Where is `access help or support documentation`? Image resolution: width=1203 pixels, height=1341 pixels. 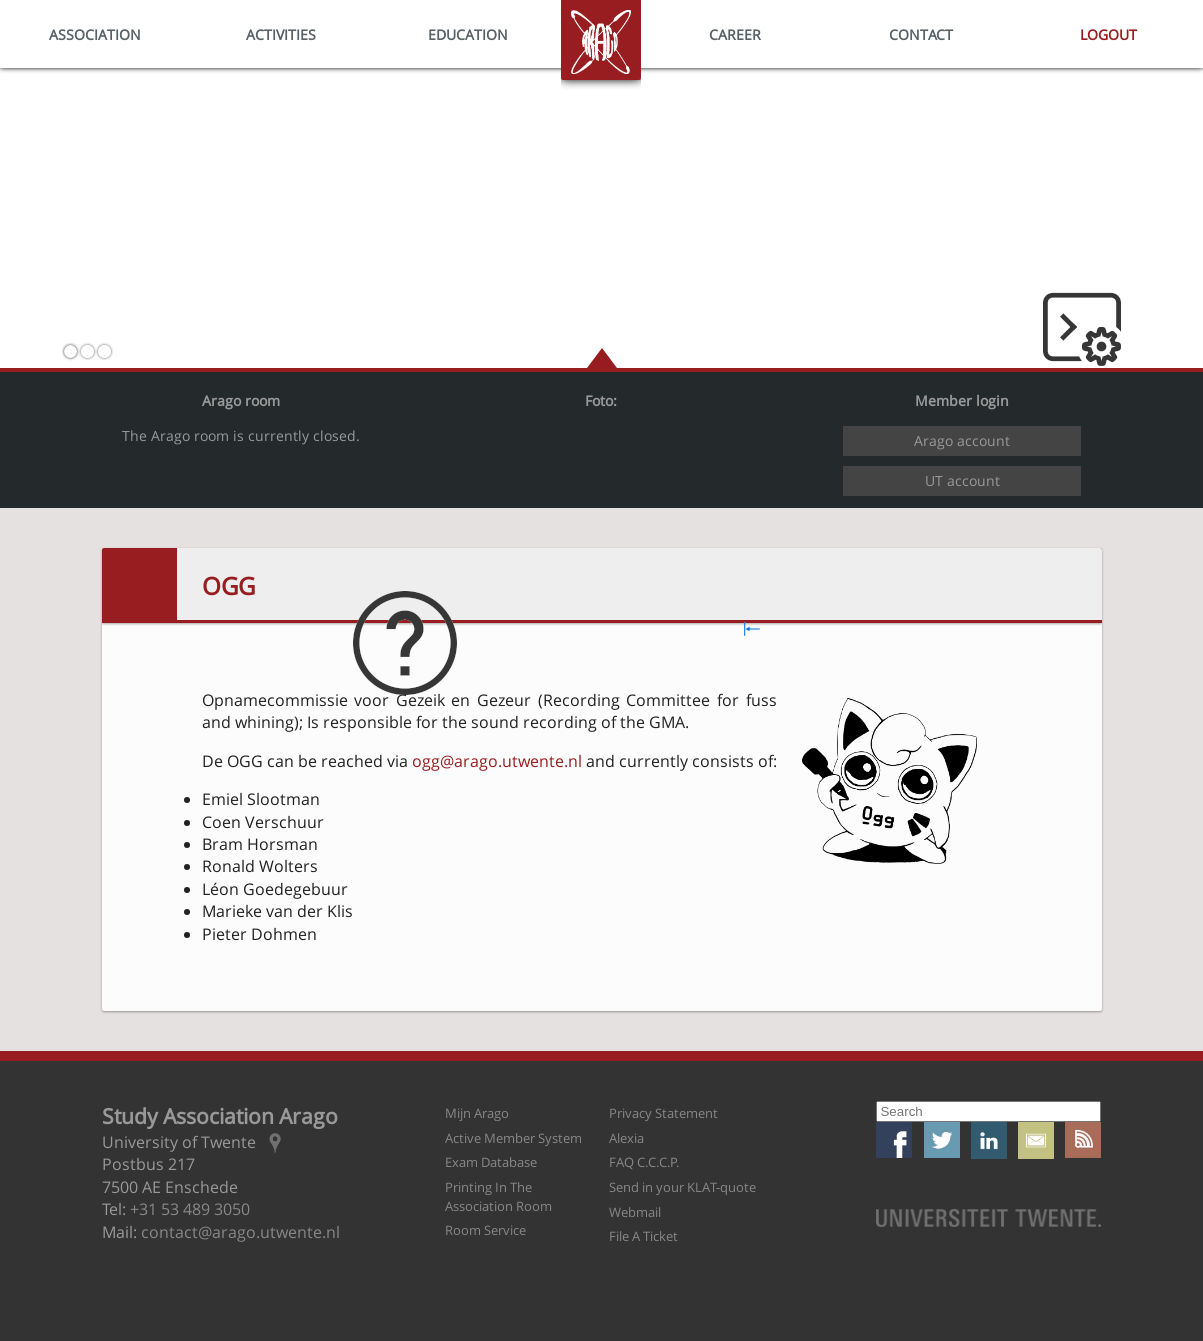
access help or support documentation is located at coordinates (405, 643).